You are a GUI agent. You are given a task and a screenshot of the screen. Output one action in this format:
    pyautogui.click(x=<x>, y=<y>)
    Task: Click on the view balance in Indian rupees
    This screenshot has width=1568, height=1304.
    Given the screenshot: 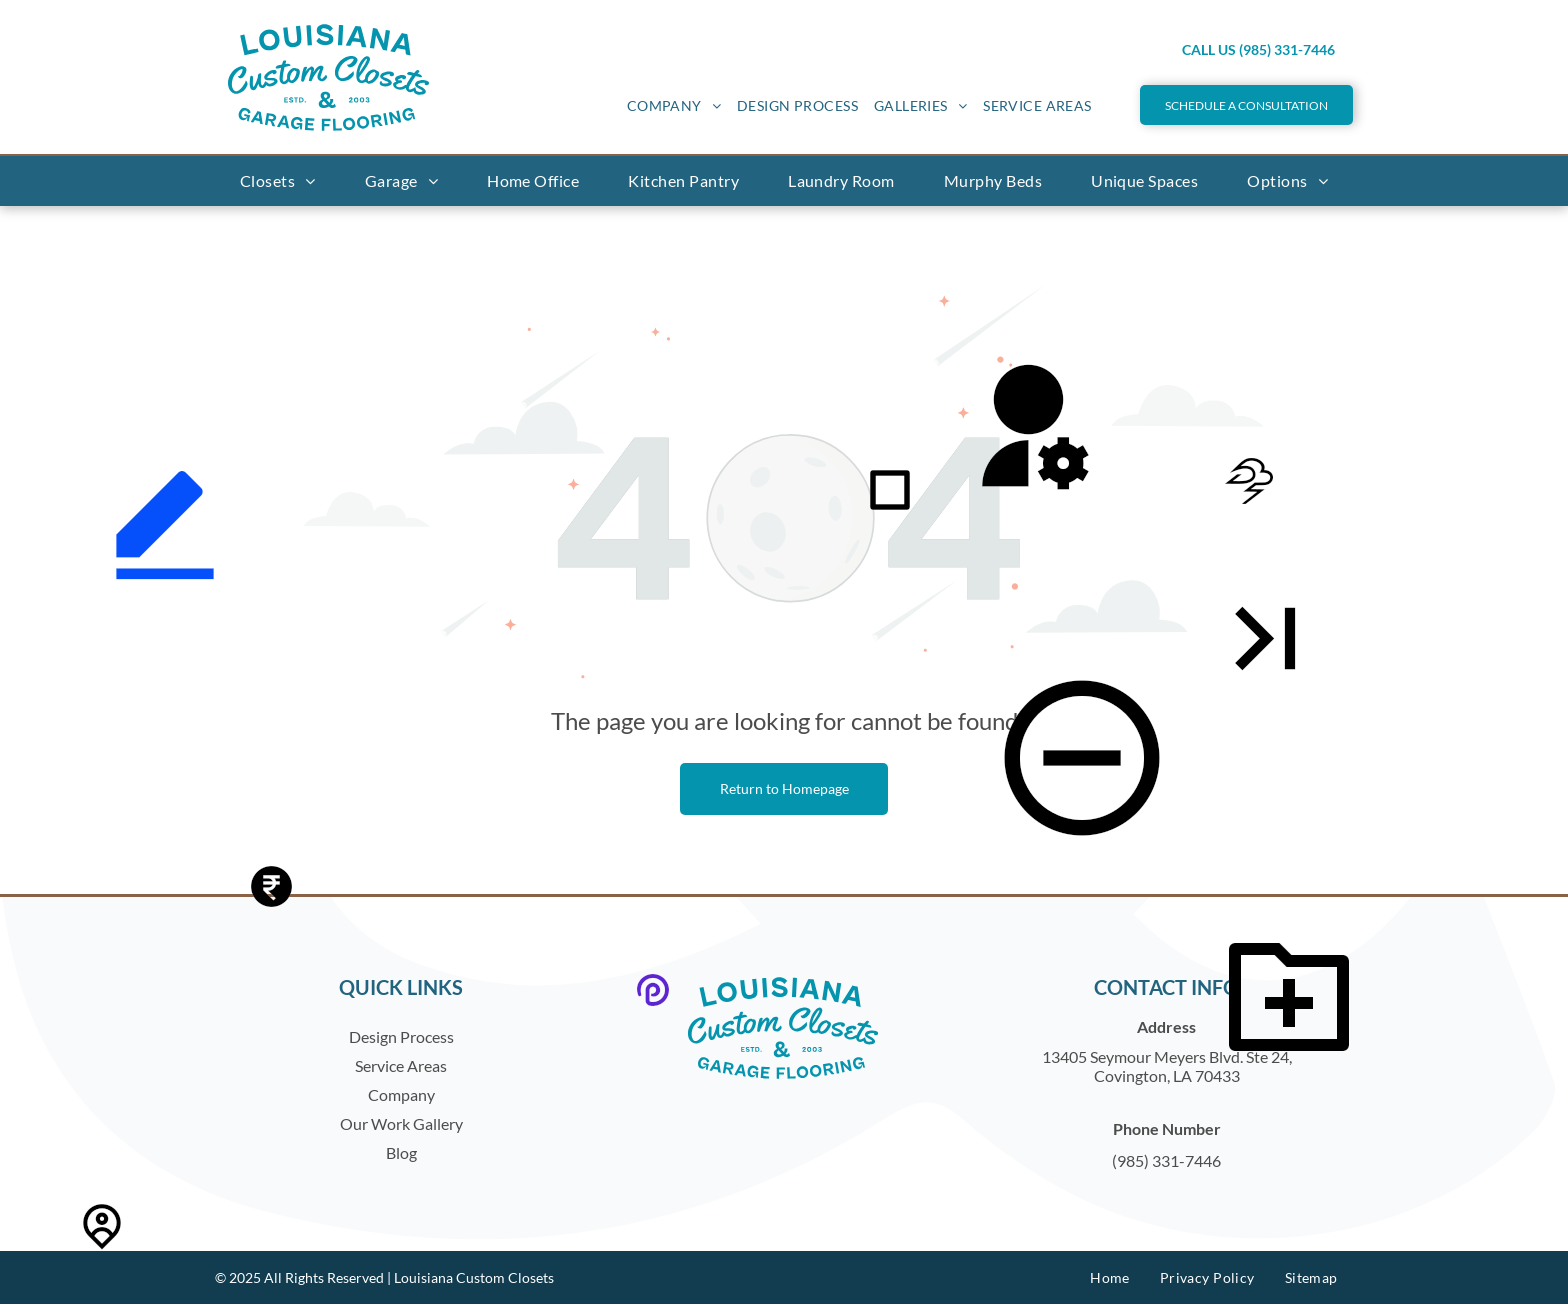 What is the action you would take?
    pyautogui.click(x=271, y=886)
    